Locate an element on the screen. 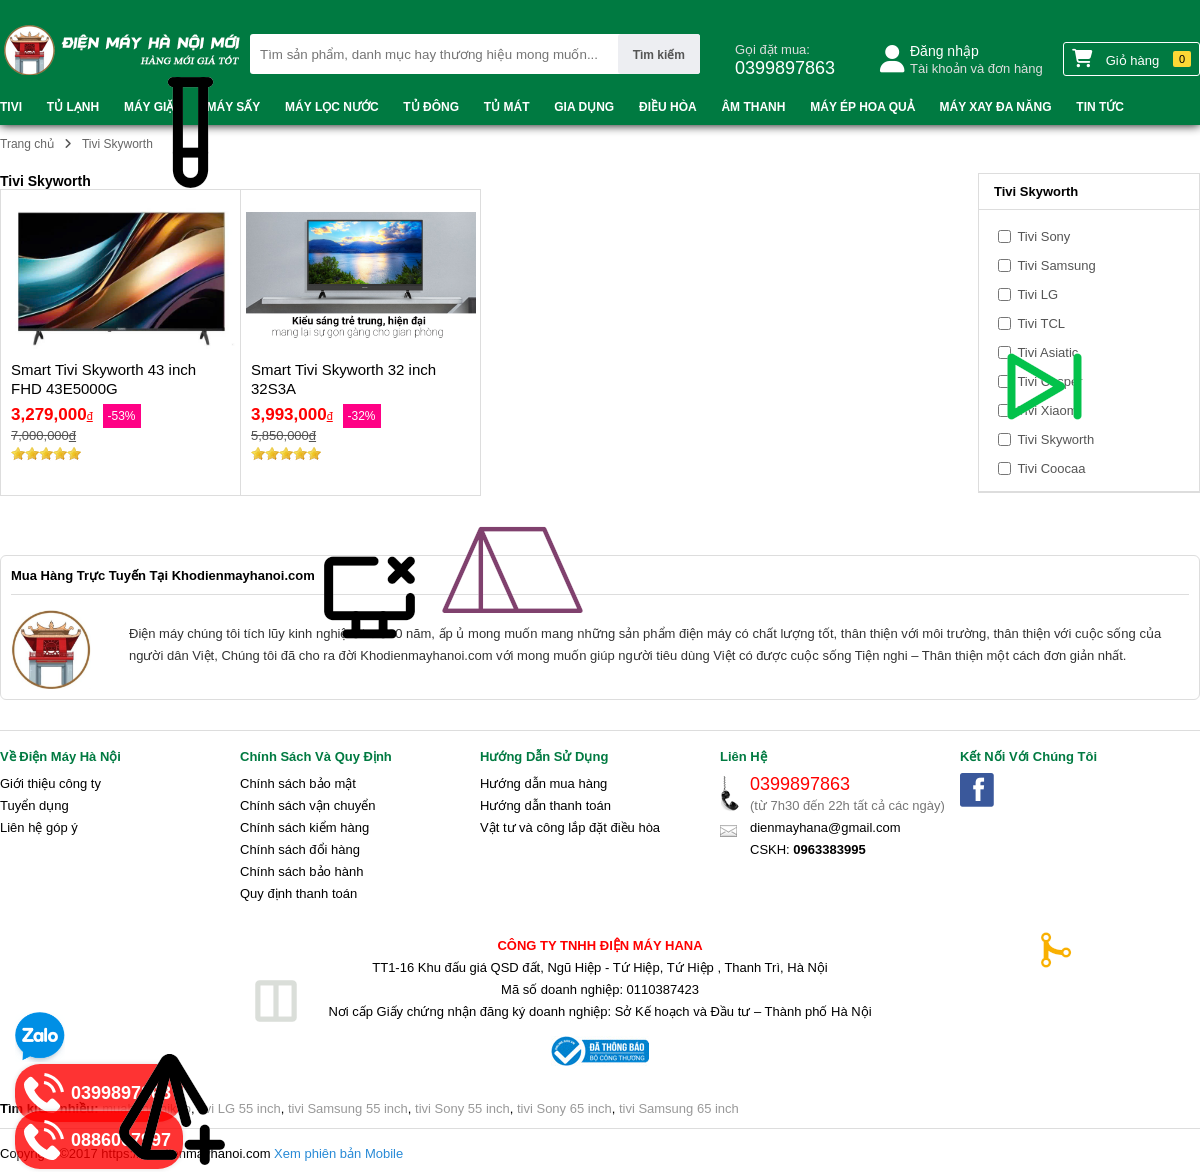  skip to the next track is located at coordinates (1044, 386).